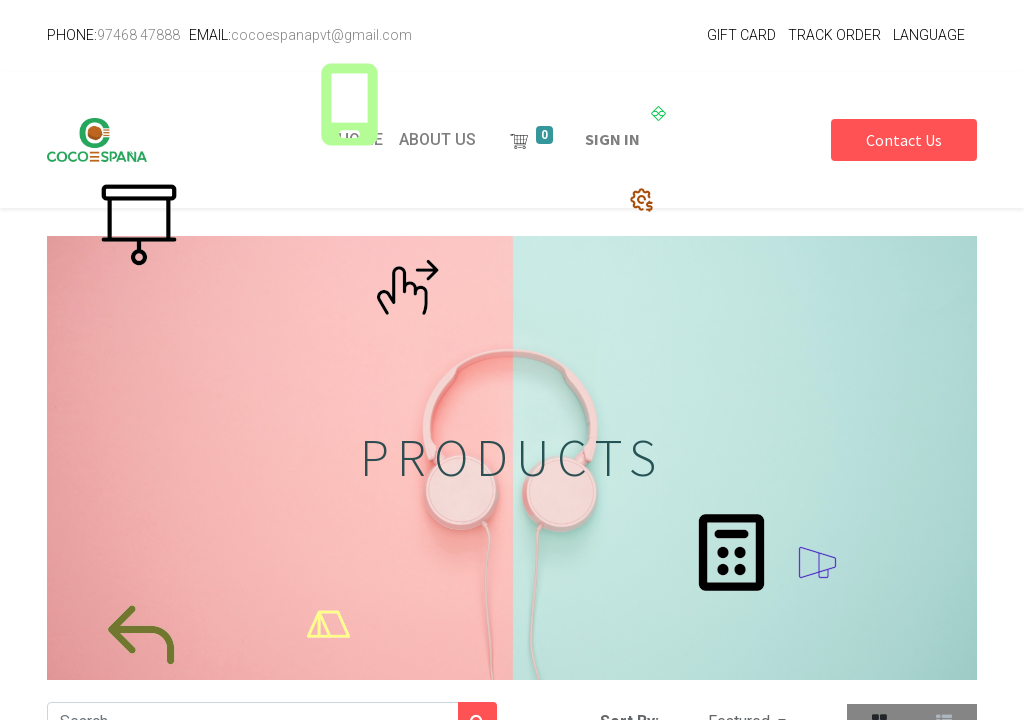  What do you see at coordinates (816, 564) in the screenshot?
I see `make an announcement` at bounding box center [816, 564].